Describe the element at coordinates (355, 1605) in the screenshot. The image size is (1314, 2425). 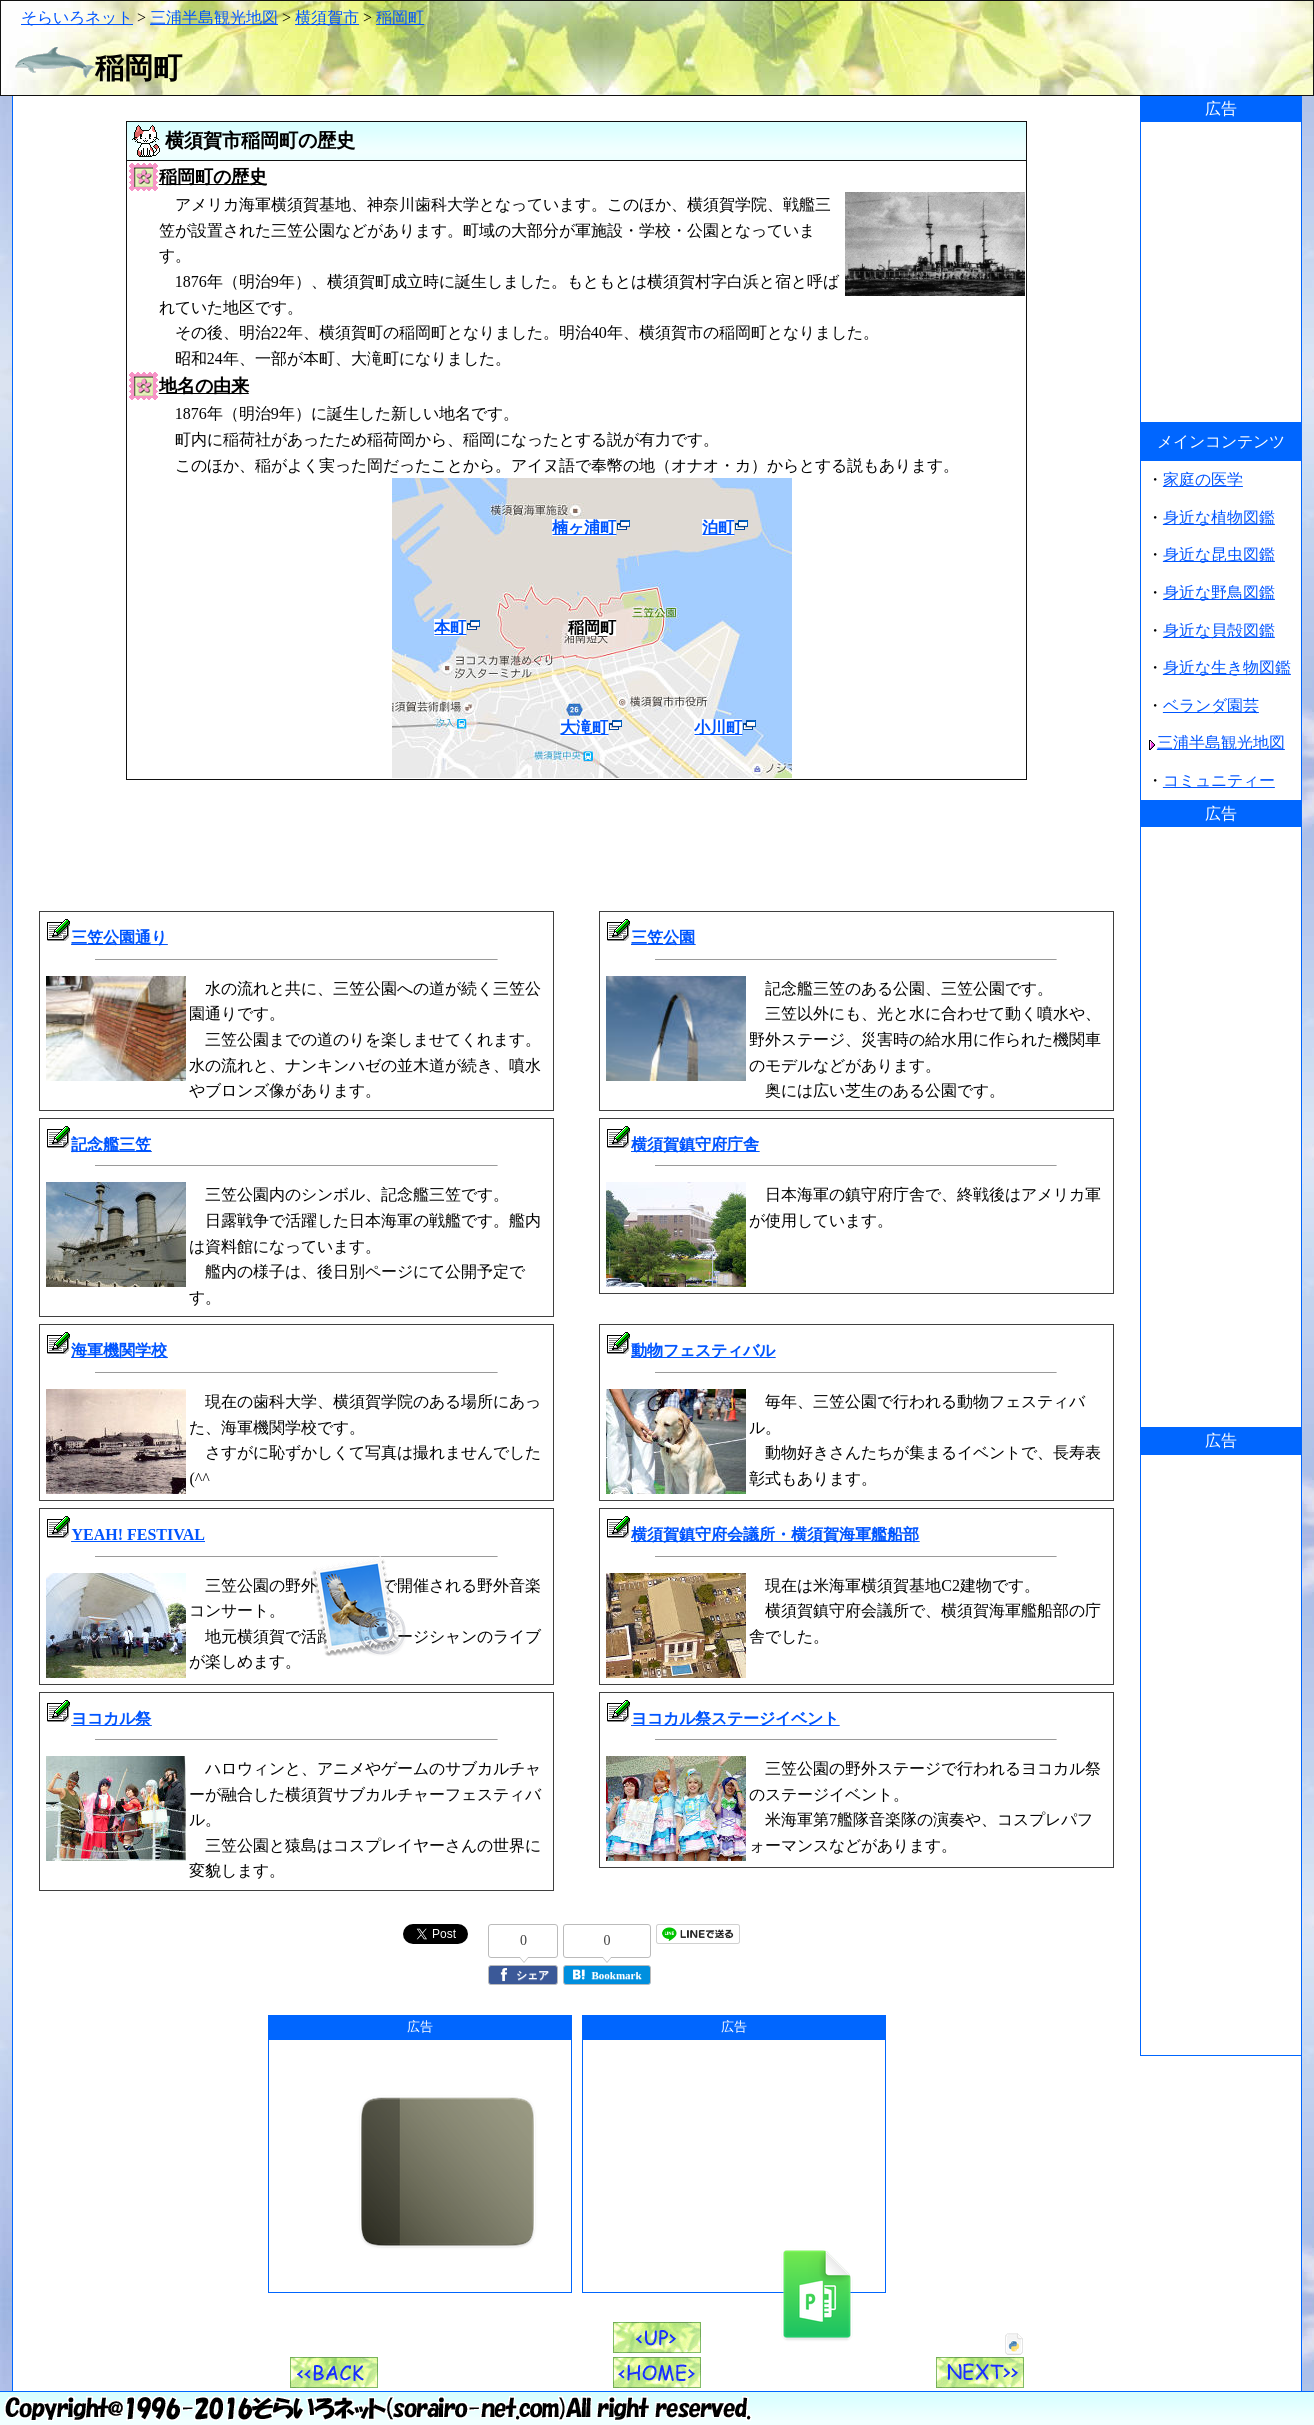
I see `share content via email` at that location.